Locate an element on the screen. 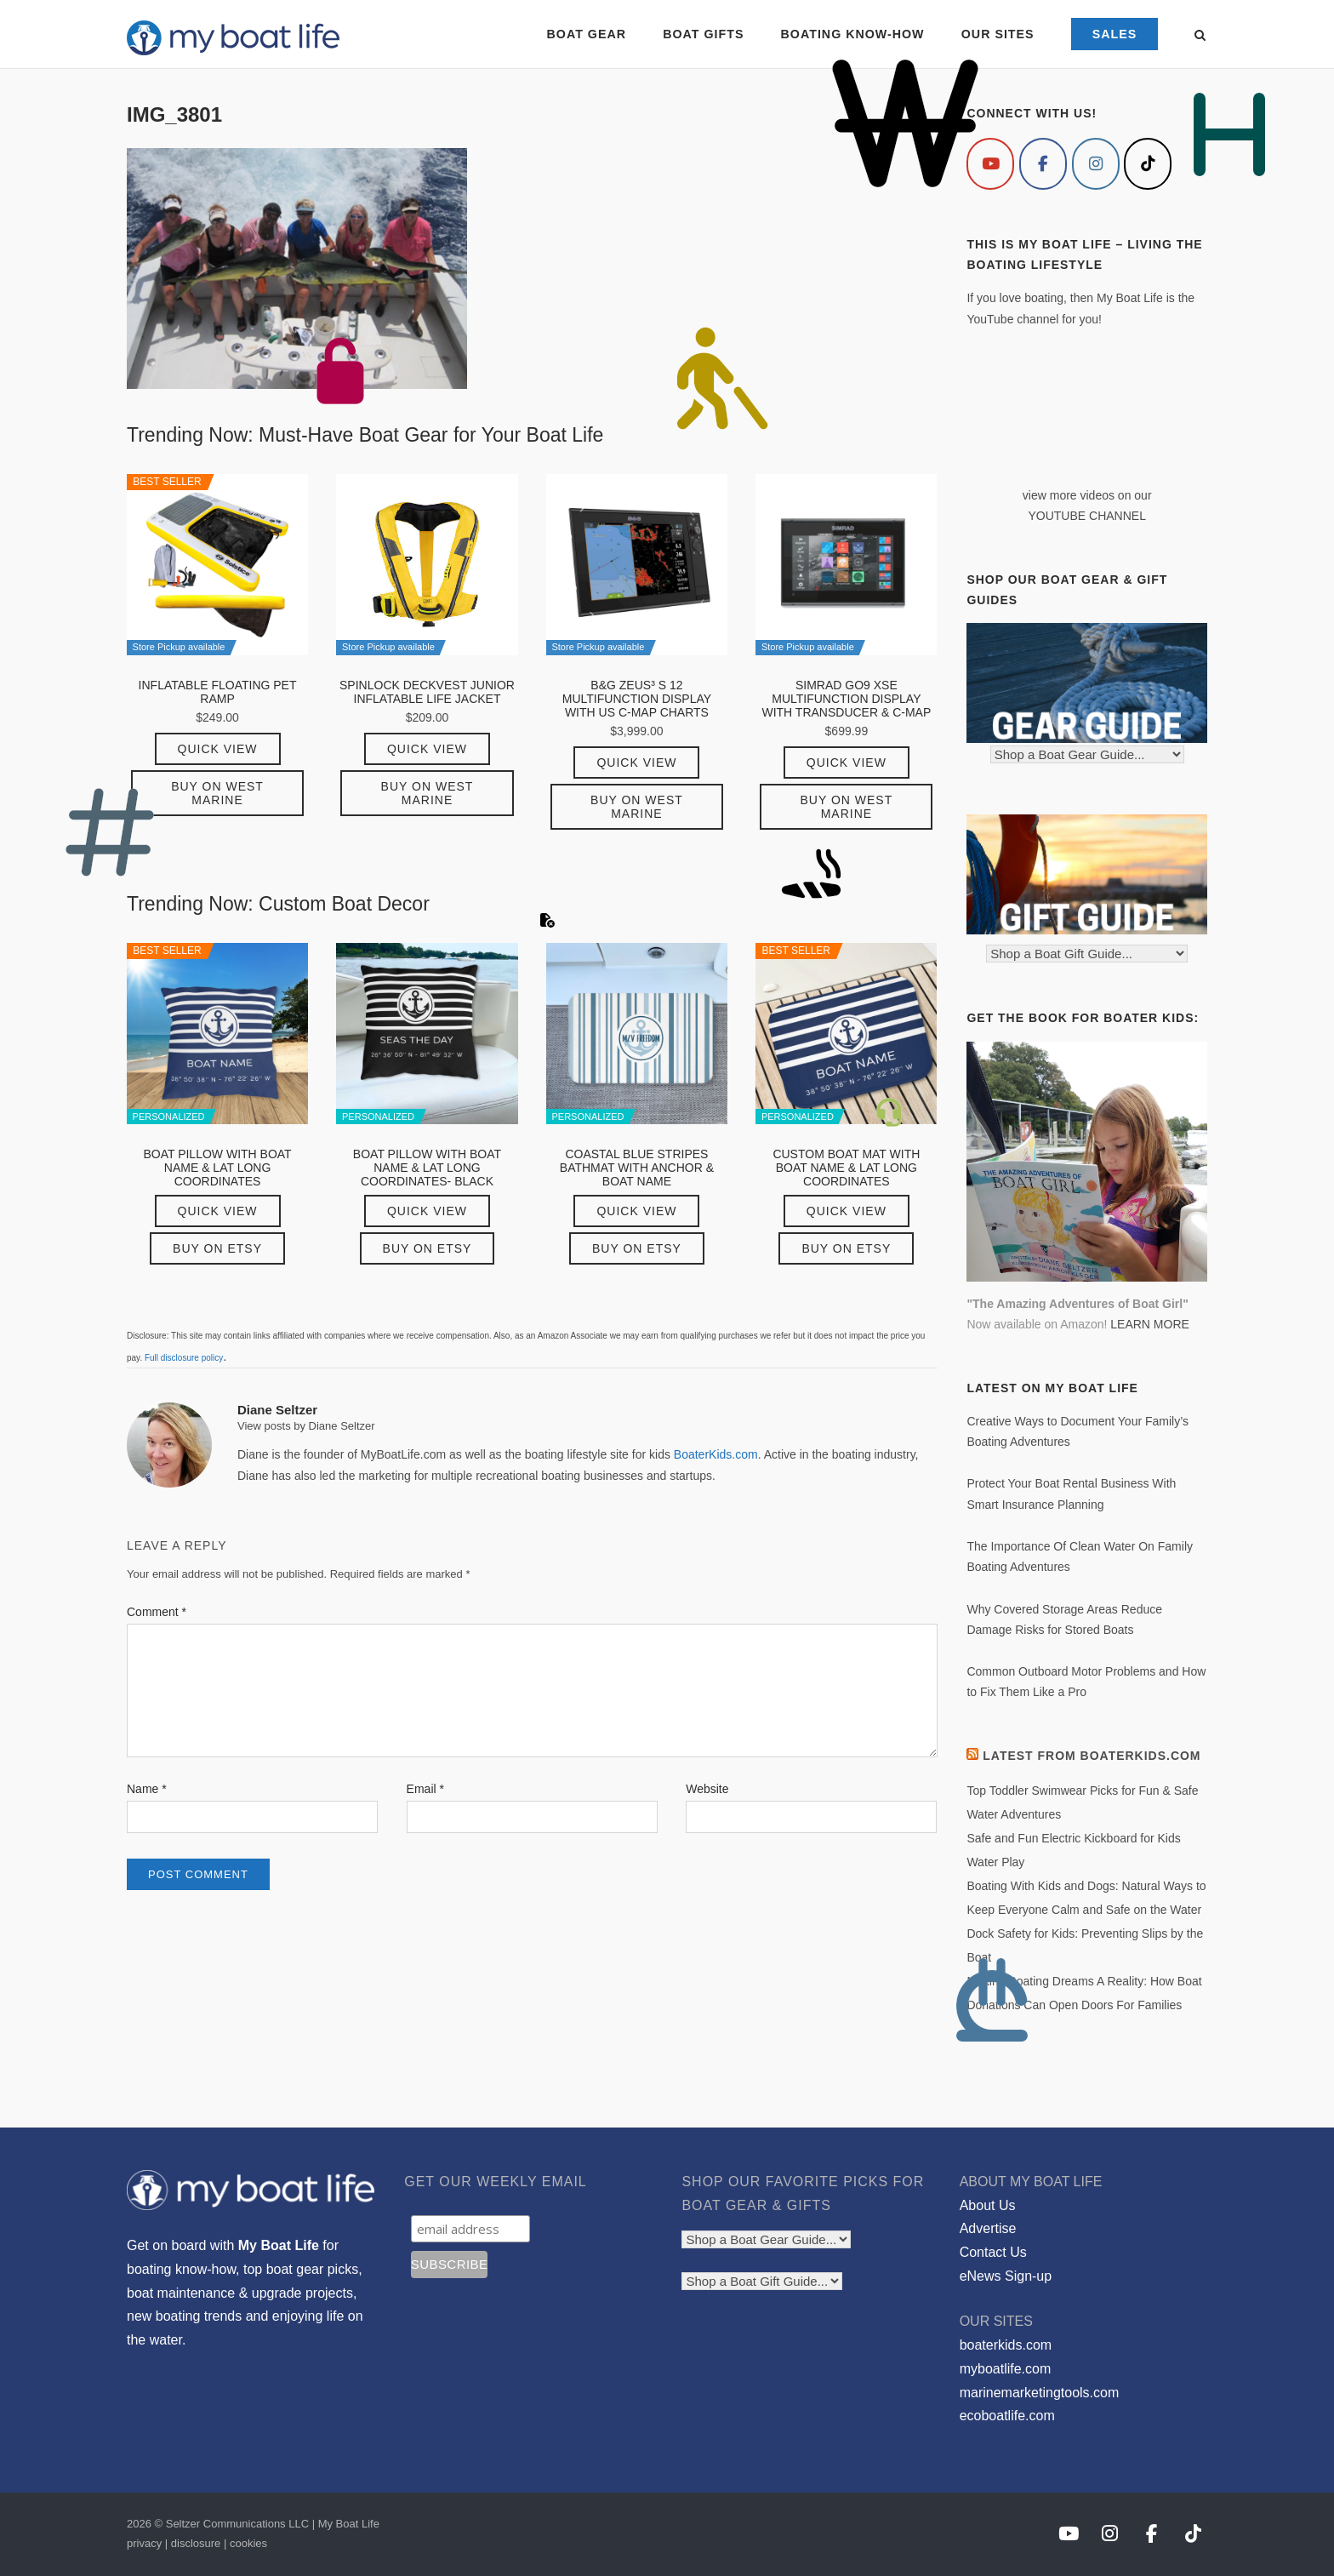 The width and height of the screenshot is (1334, 2576). view or browse hashtags is located at coordinates (110, 832).